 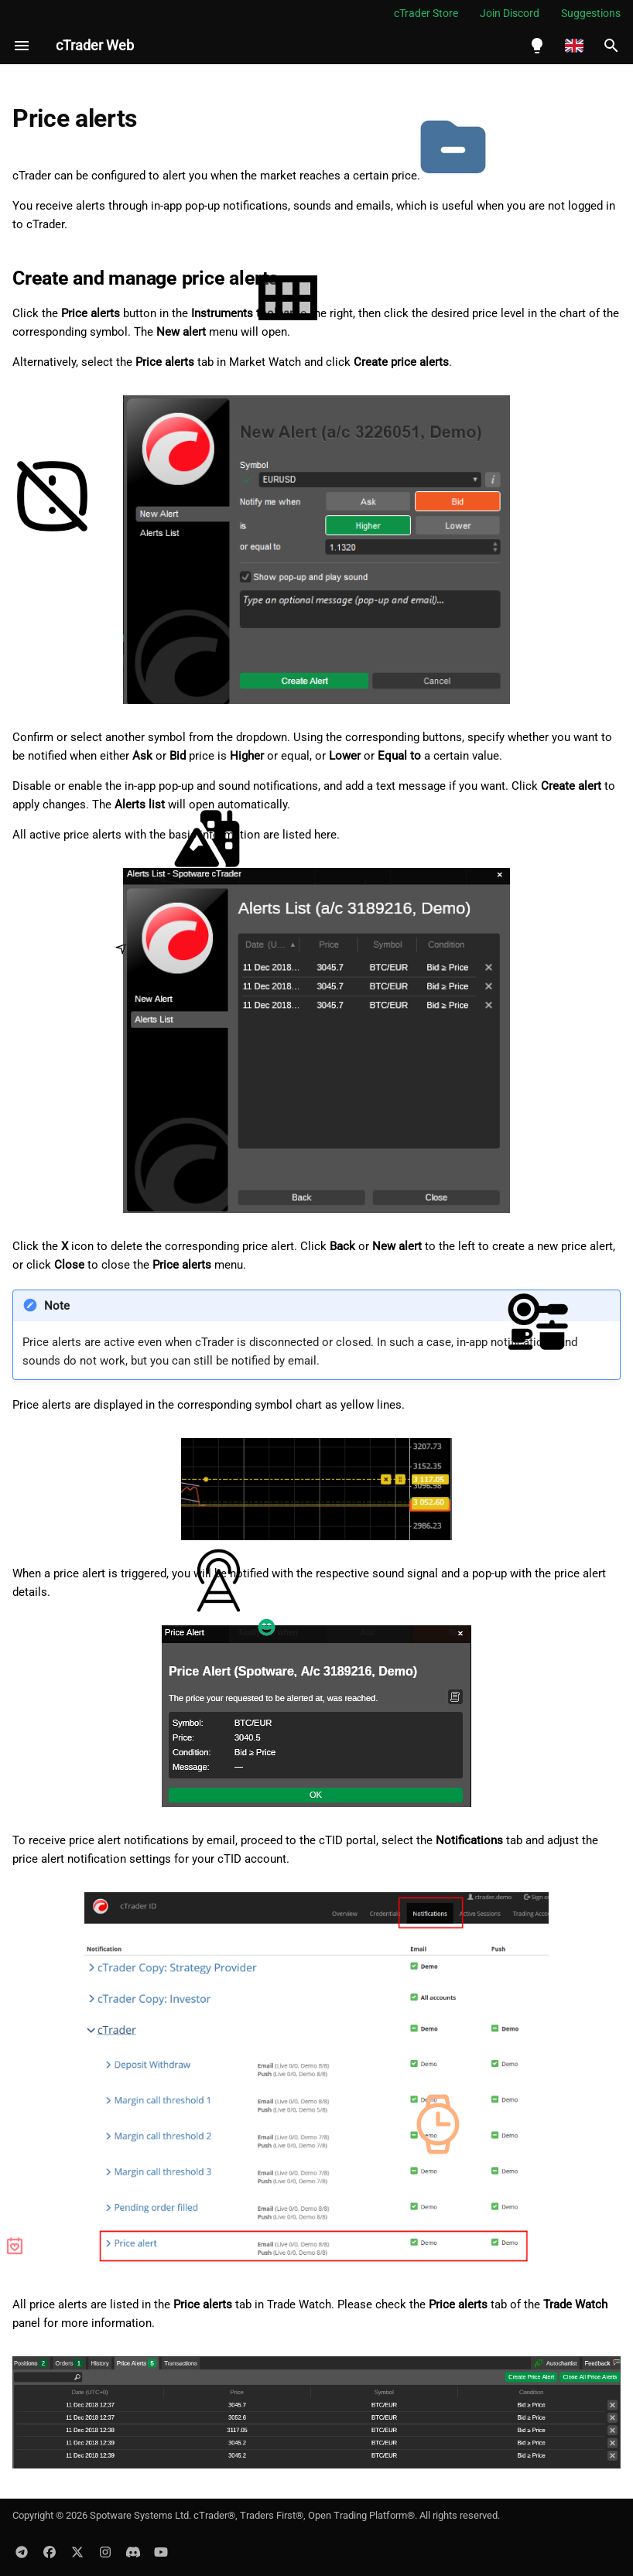 What do you see at coordinates (453, 149) in the screenshot?
I see `remove a folder` at bounding box center [453, 149].